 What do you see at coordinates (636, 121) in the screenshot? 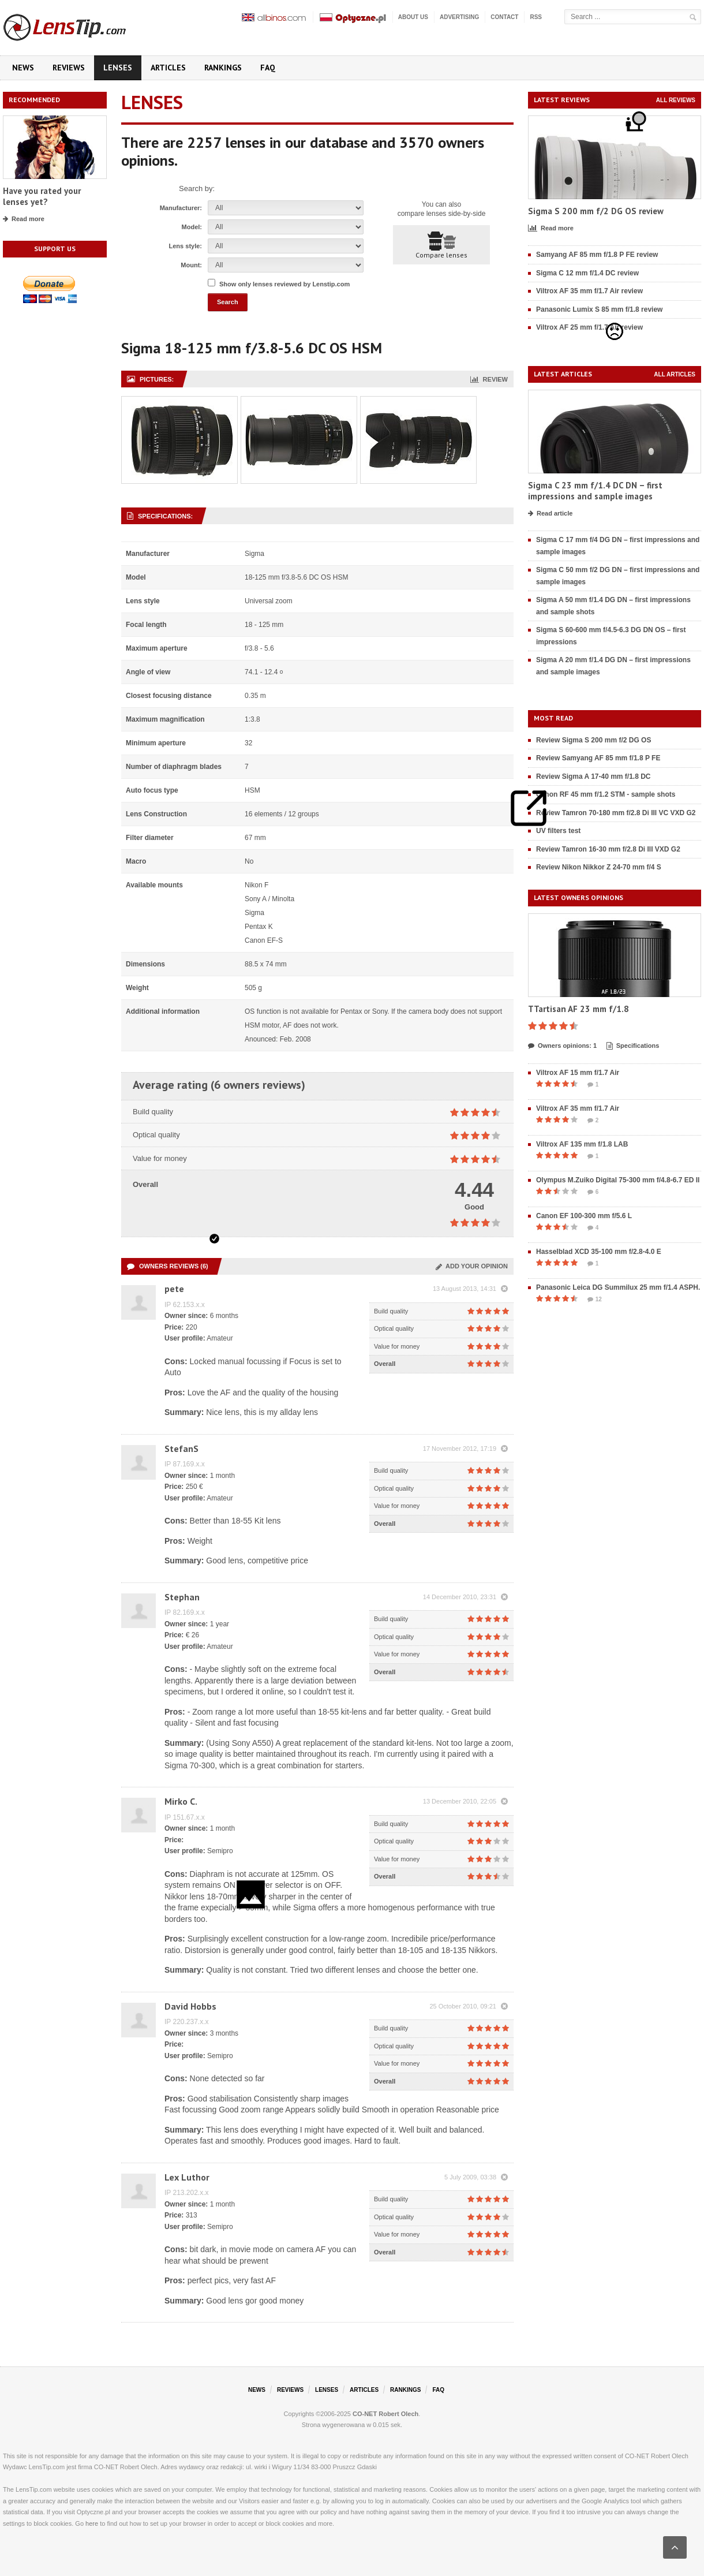
I see `explore nature or outdoor activities` at bounding box center [636, 121].